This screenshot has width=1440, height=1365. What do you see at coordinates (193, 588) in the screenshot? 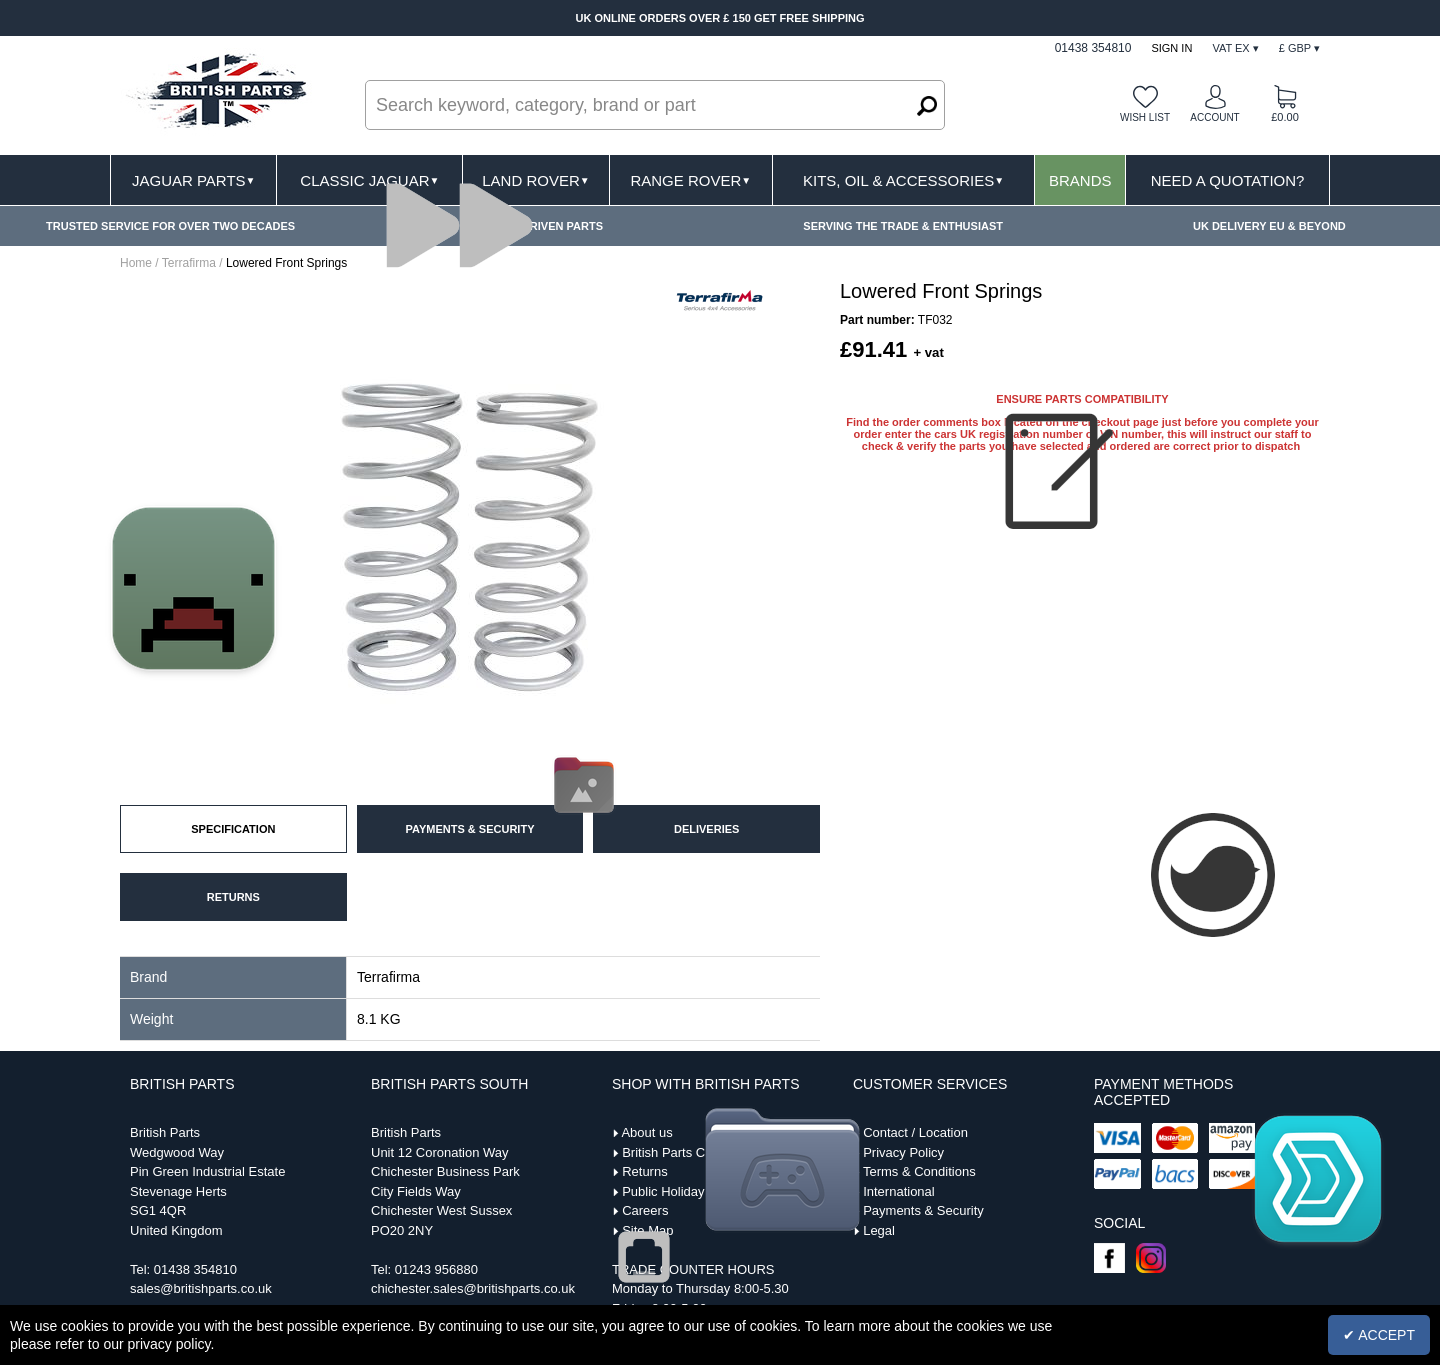
I see `launch unturned game` at bounding box center [193, 588].